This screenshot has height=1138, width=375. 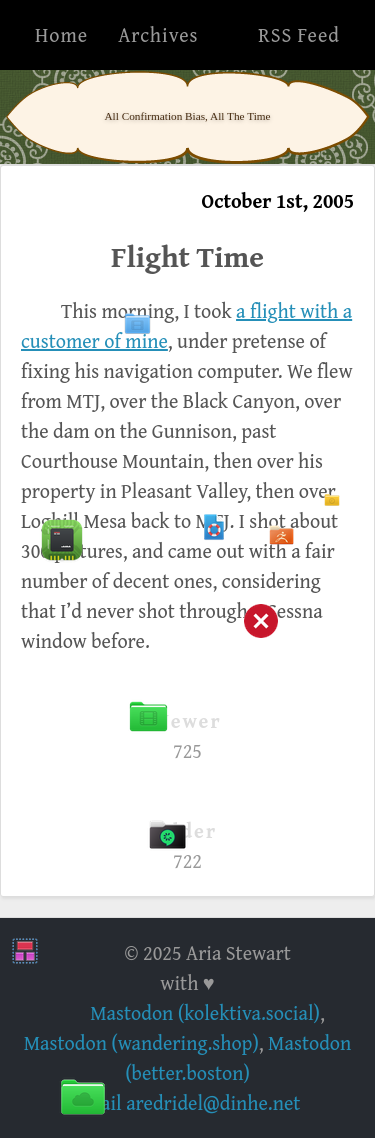 I want to click on view system memory usage, so click(x=62, y=540).